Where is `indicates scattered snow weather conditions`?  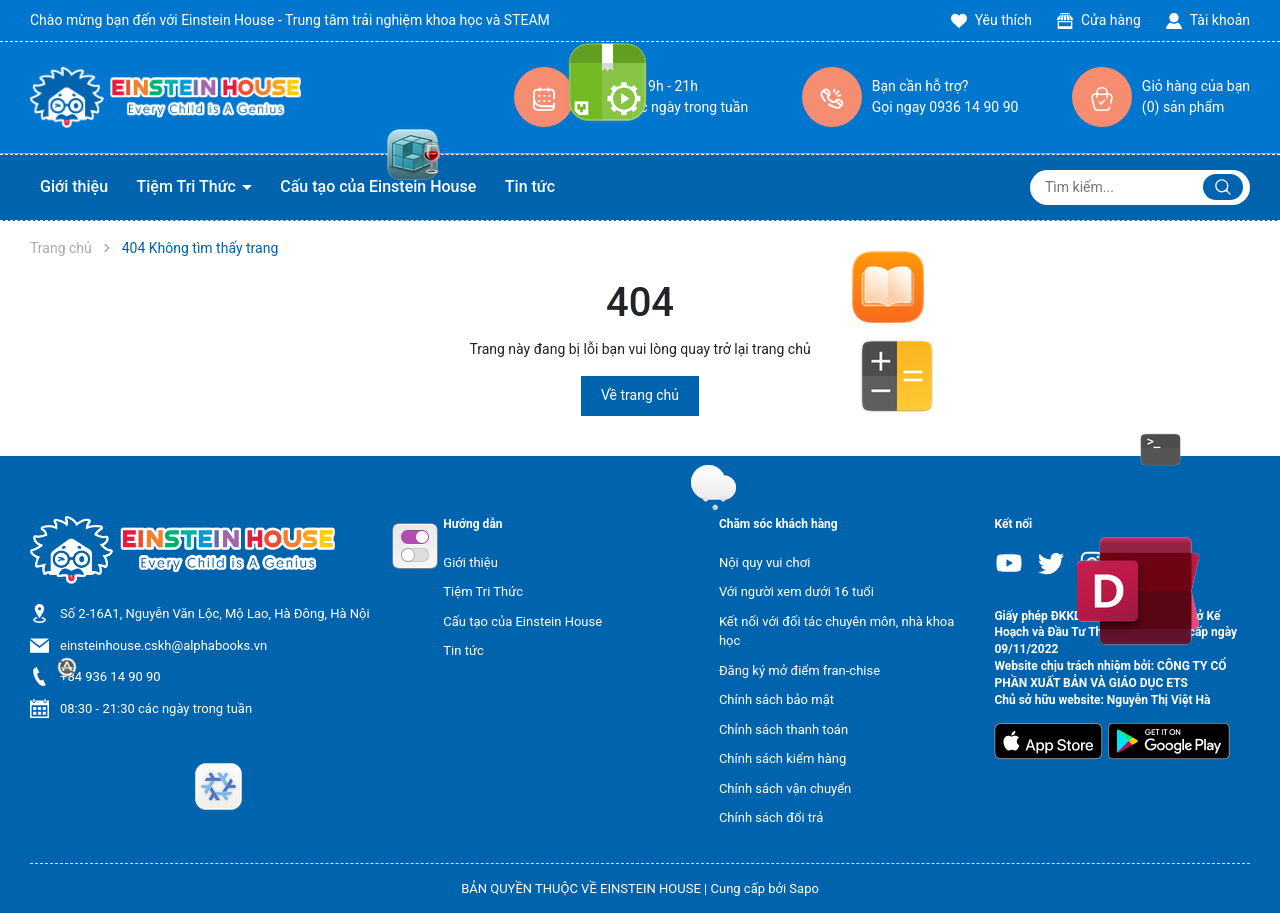
indicates scattered snow weather conditions is located at coordinates (713, 487).